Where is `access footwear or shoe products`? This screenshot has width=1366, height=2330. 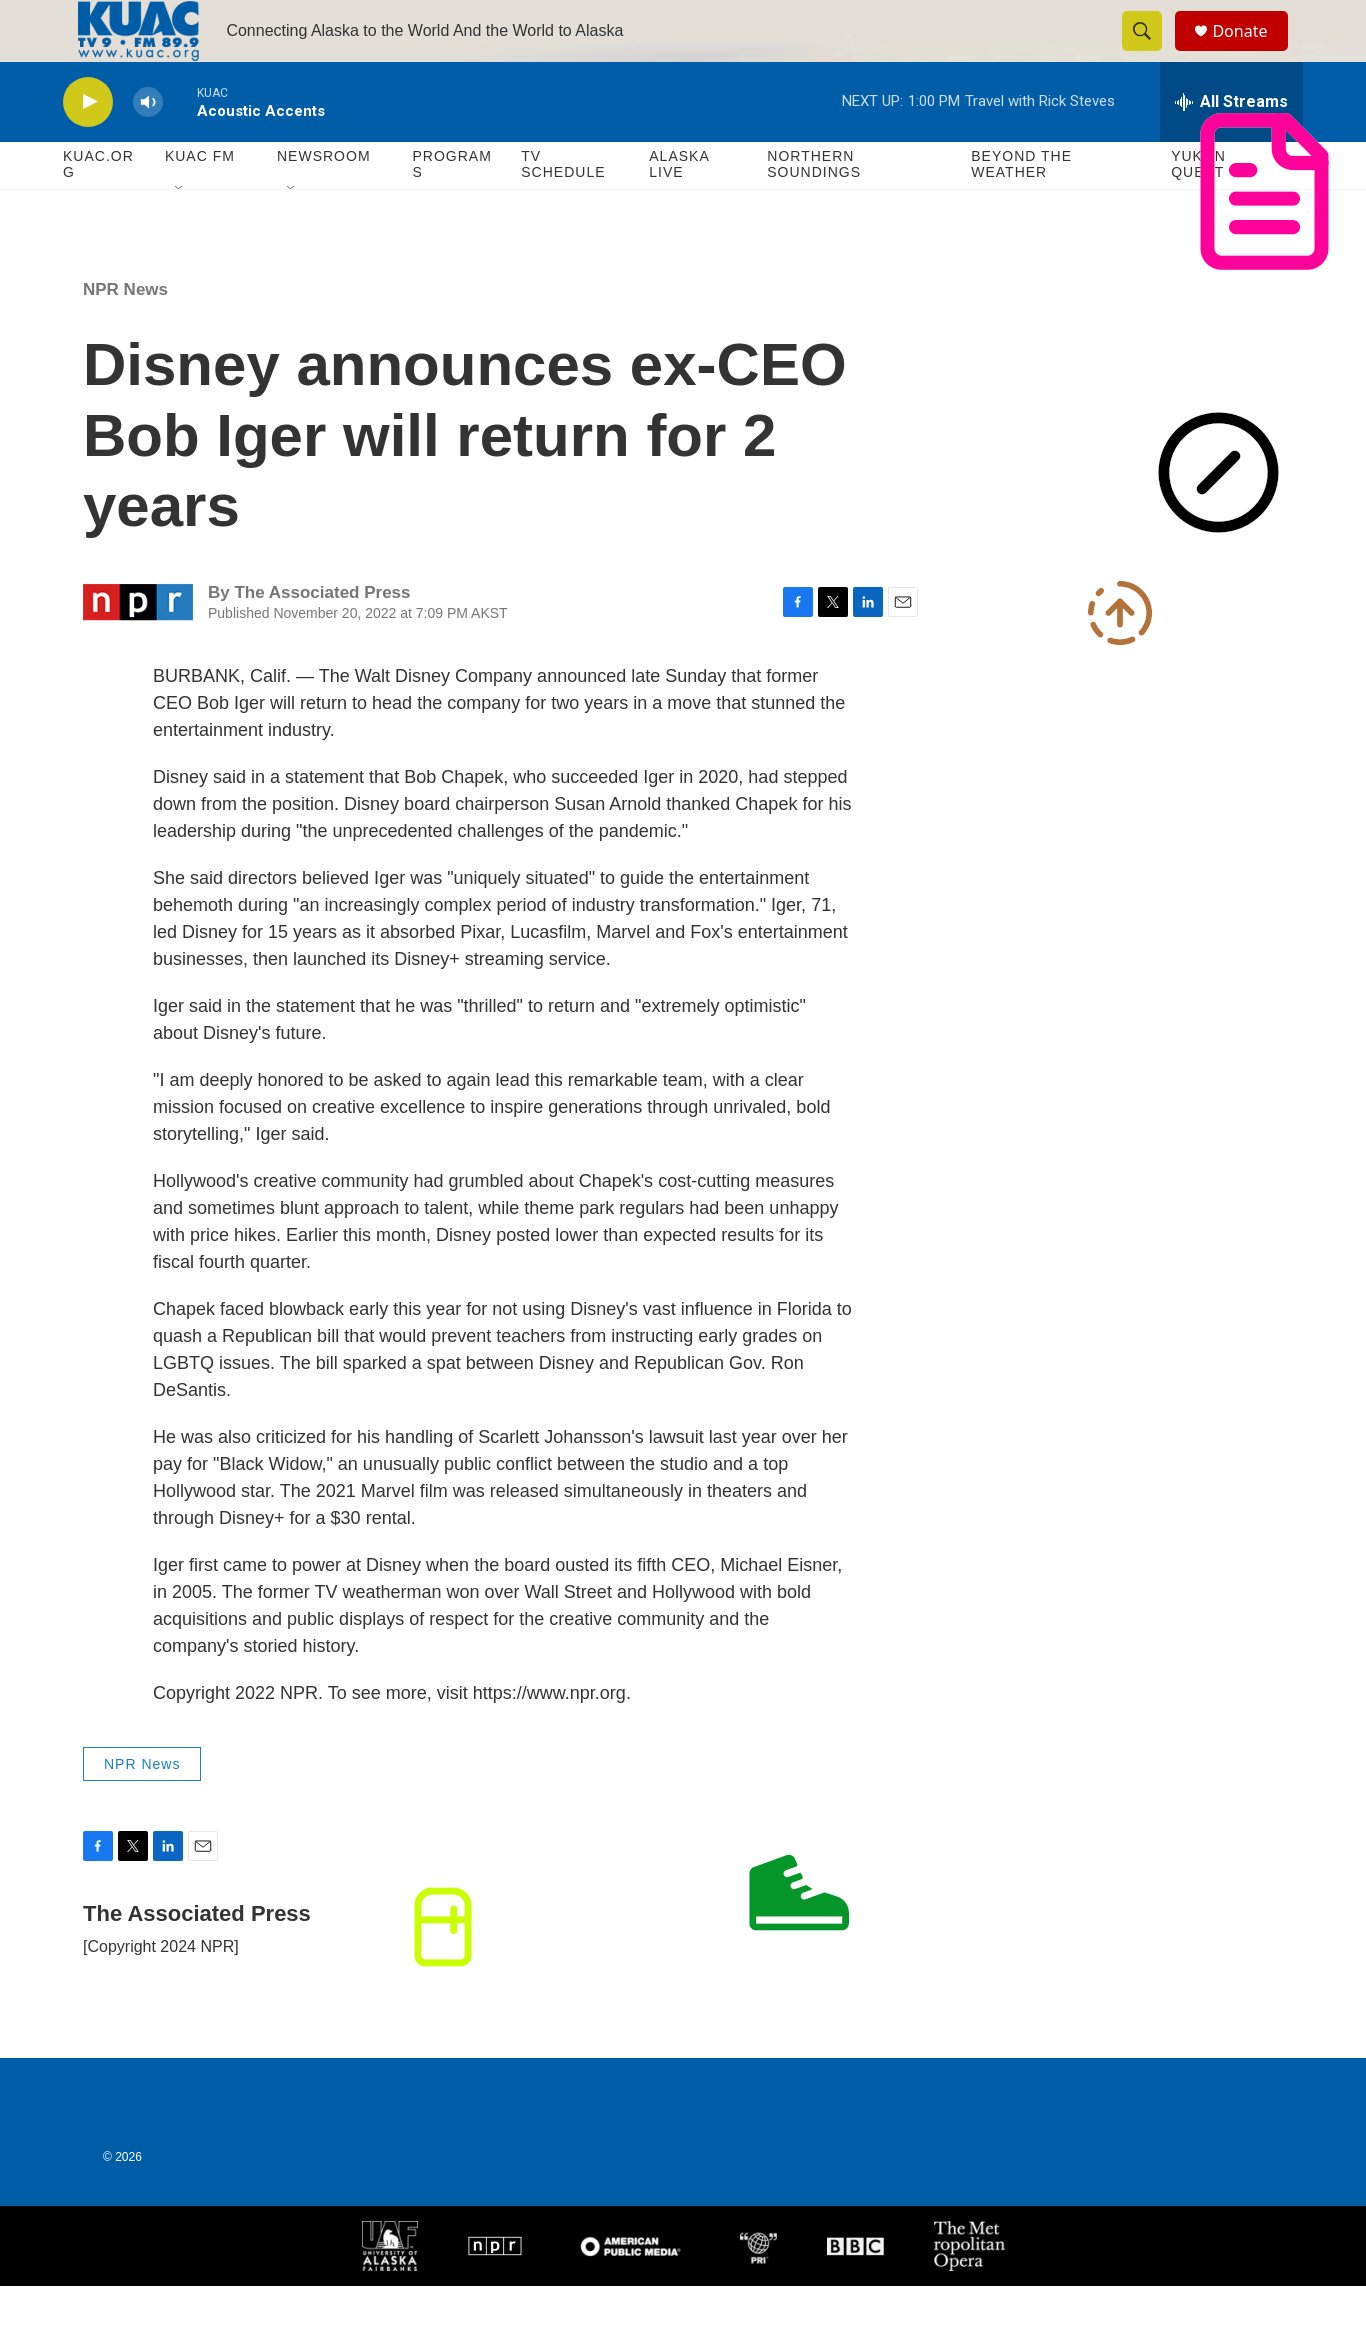
access footwear or shoe products is located at coordinates (794, 1896).